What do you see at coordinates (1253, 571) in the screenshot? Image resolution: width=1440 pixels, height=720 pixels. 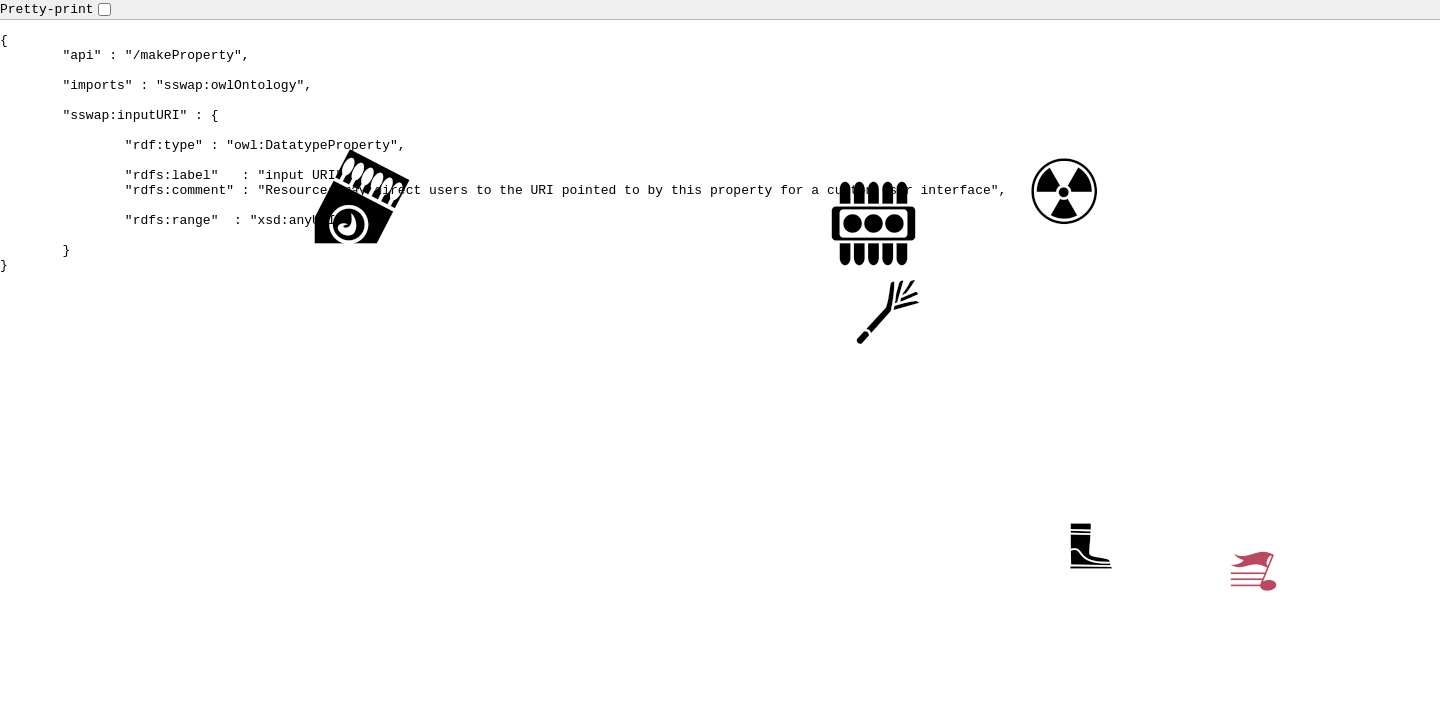 I see `play anthem or national music` at bounding box center [1253, 571].